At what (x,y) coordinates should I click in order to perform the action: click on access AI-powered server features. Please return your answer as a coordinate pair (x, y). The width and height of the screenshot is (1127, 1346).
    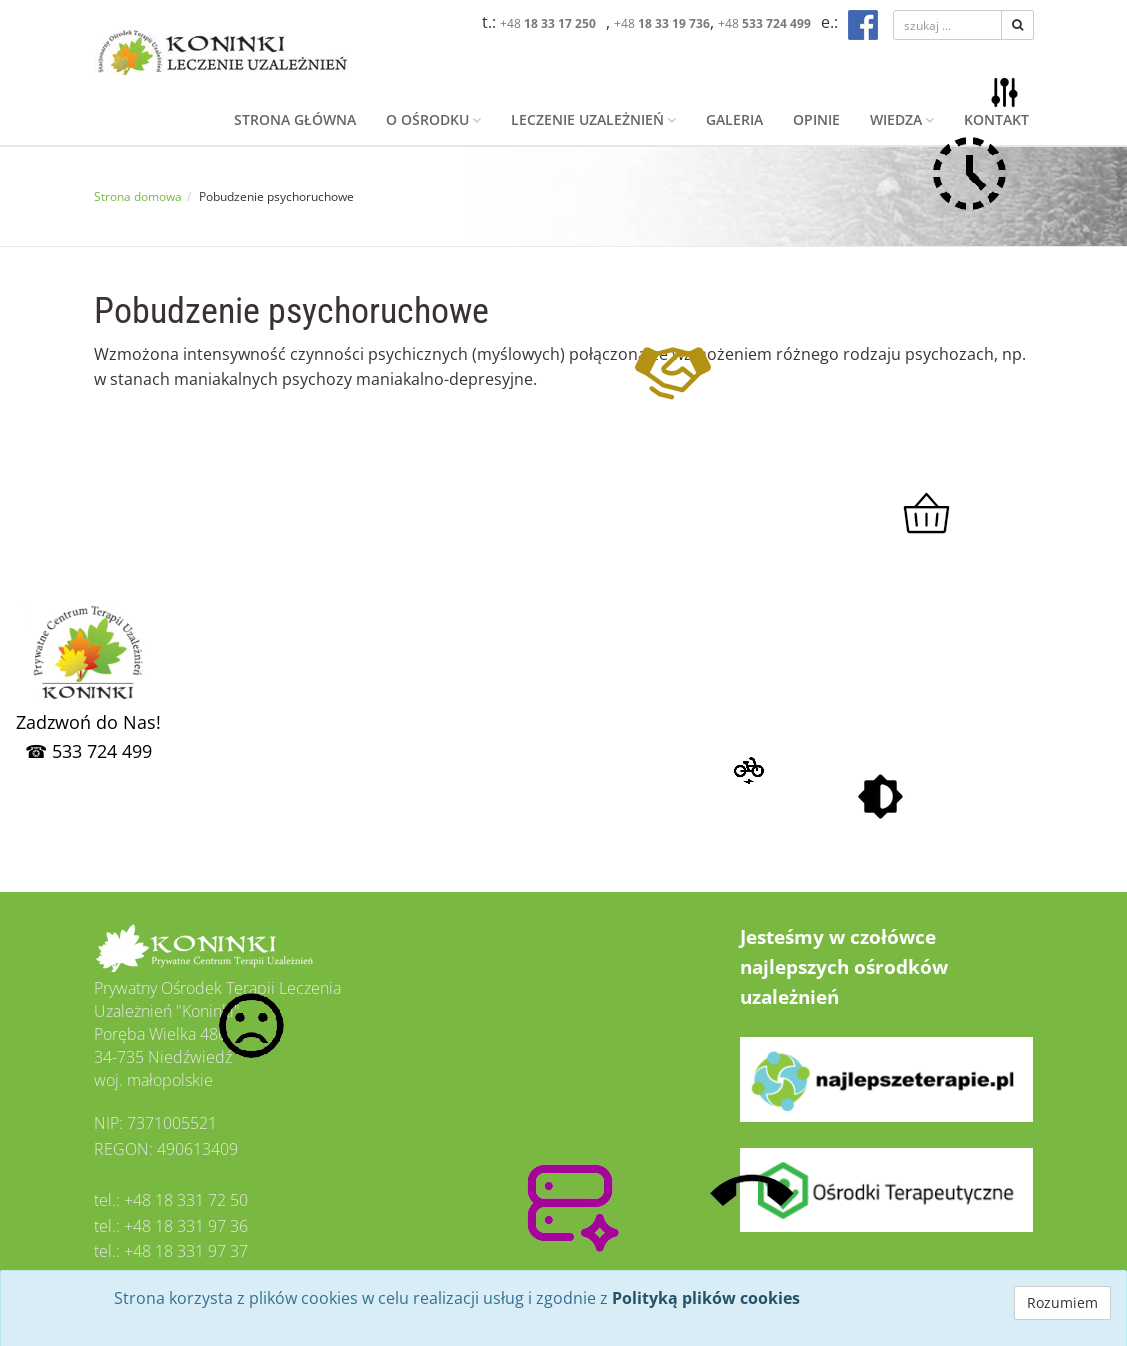
    Looking at the image, I should click on (570, 1203).